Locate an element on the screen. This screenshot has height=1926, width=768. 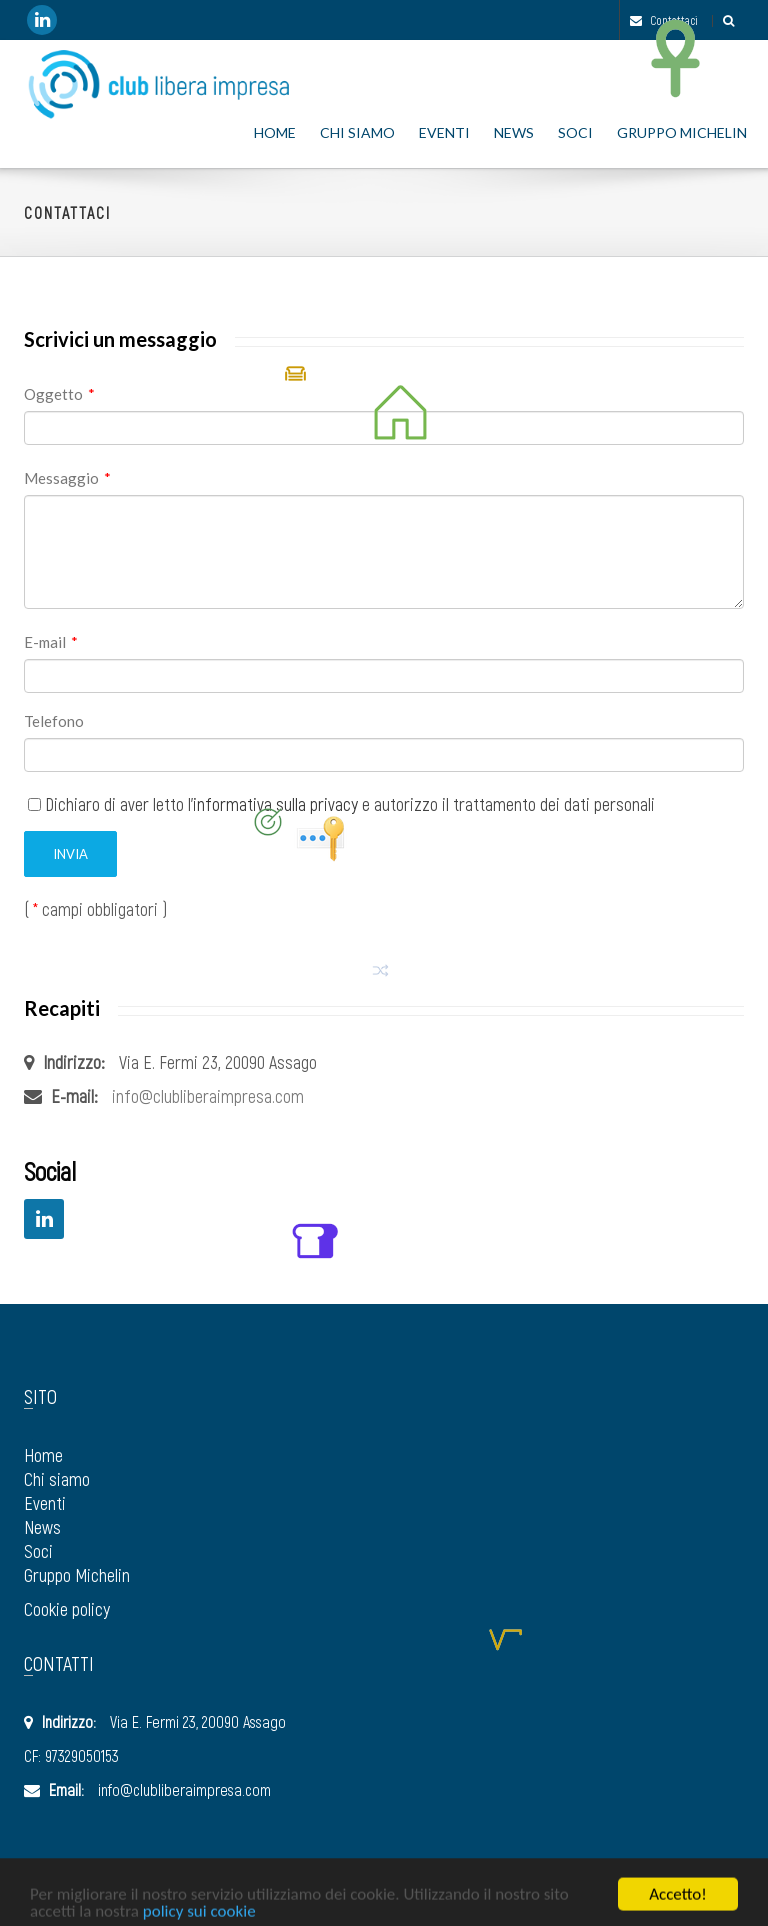
browse bakery or bread products is located at coordinates (316, 1241).